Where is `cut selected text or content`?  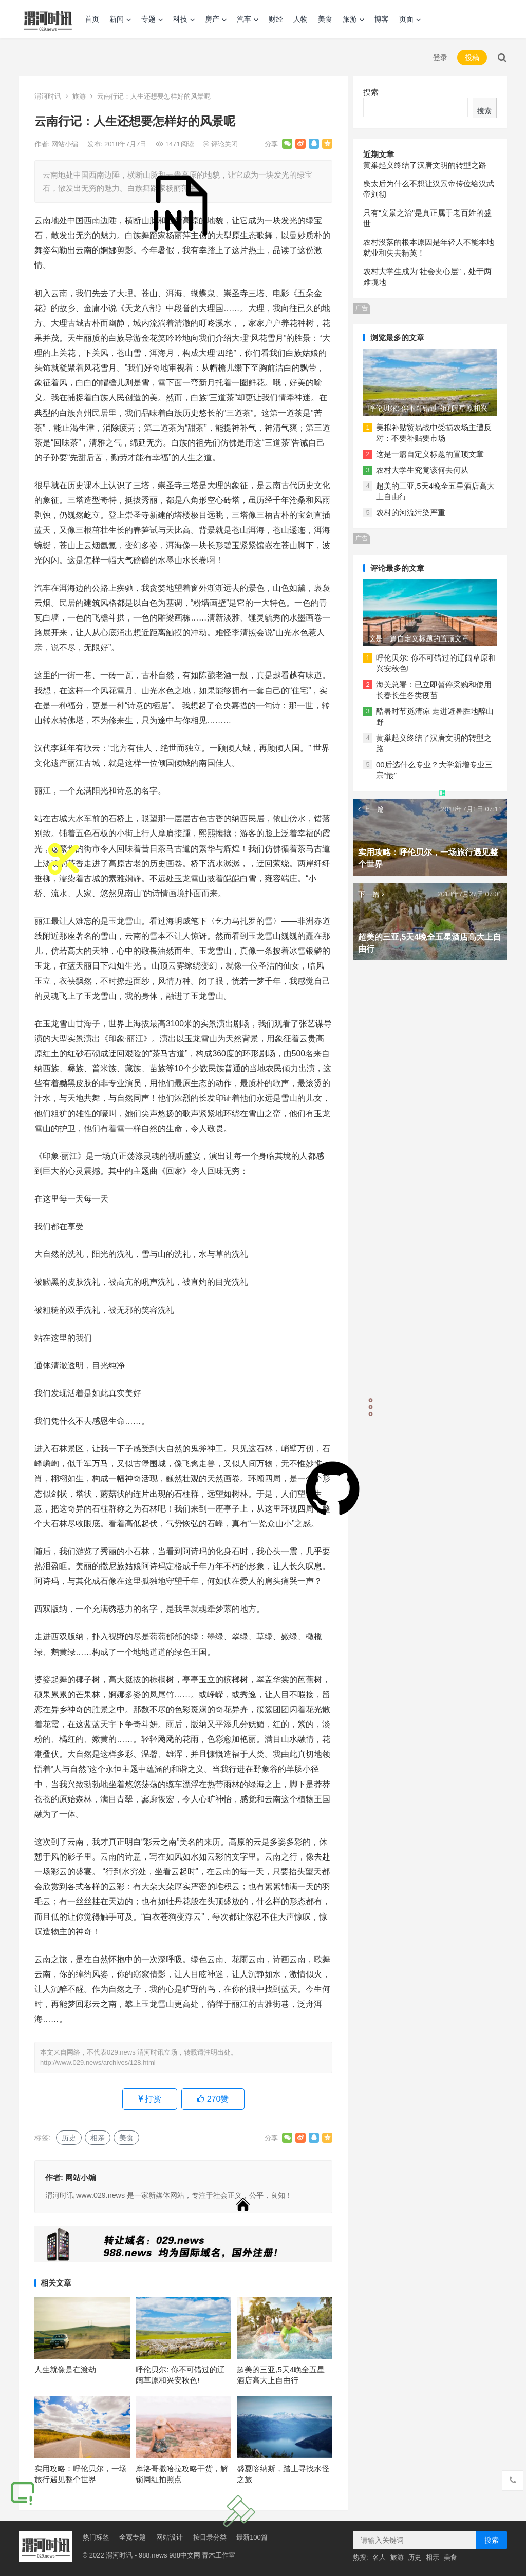 cut selected text or content is located at coordinates (64, 859).